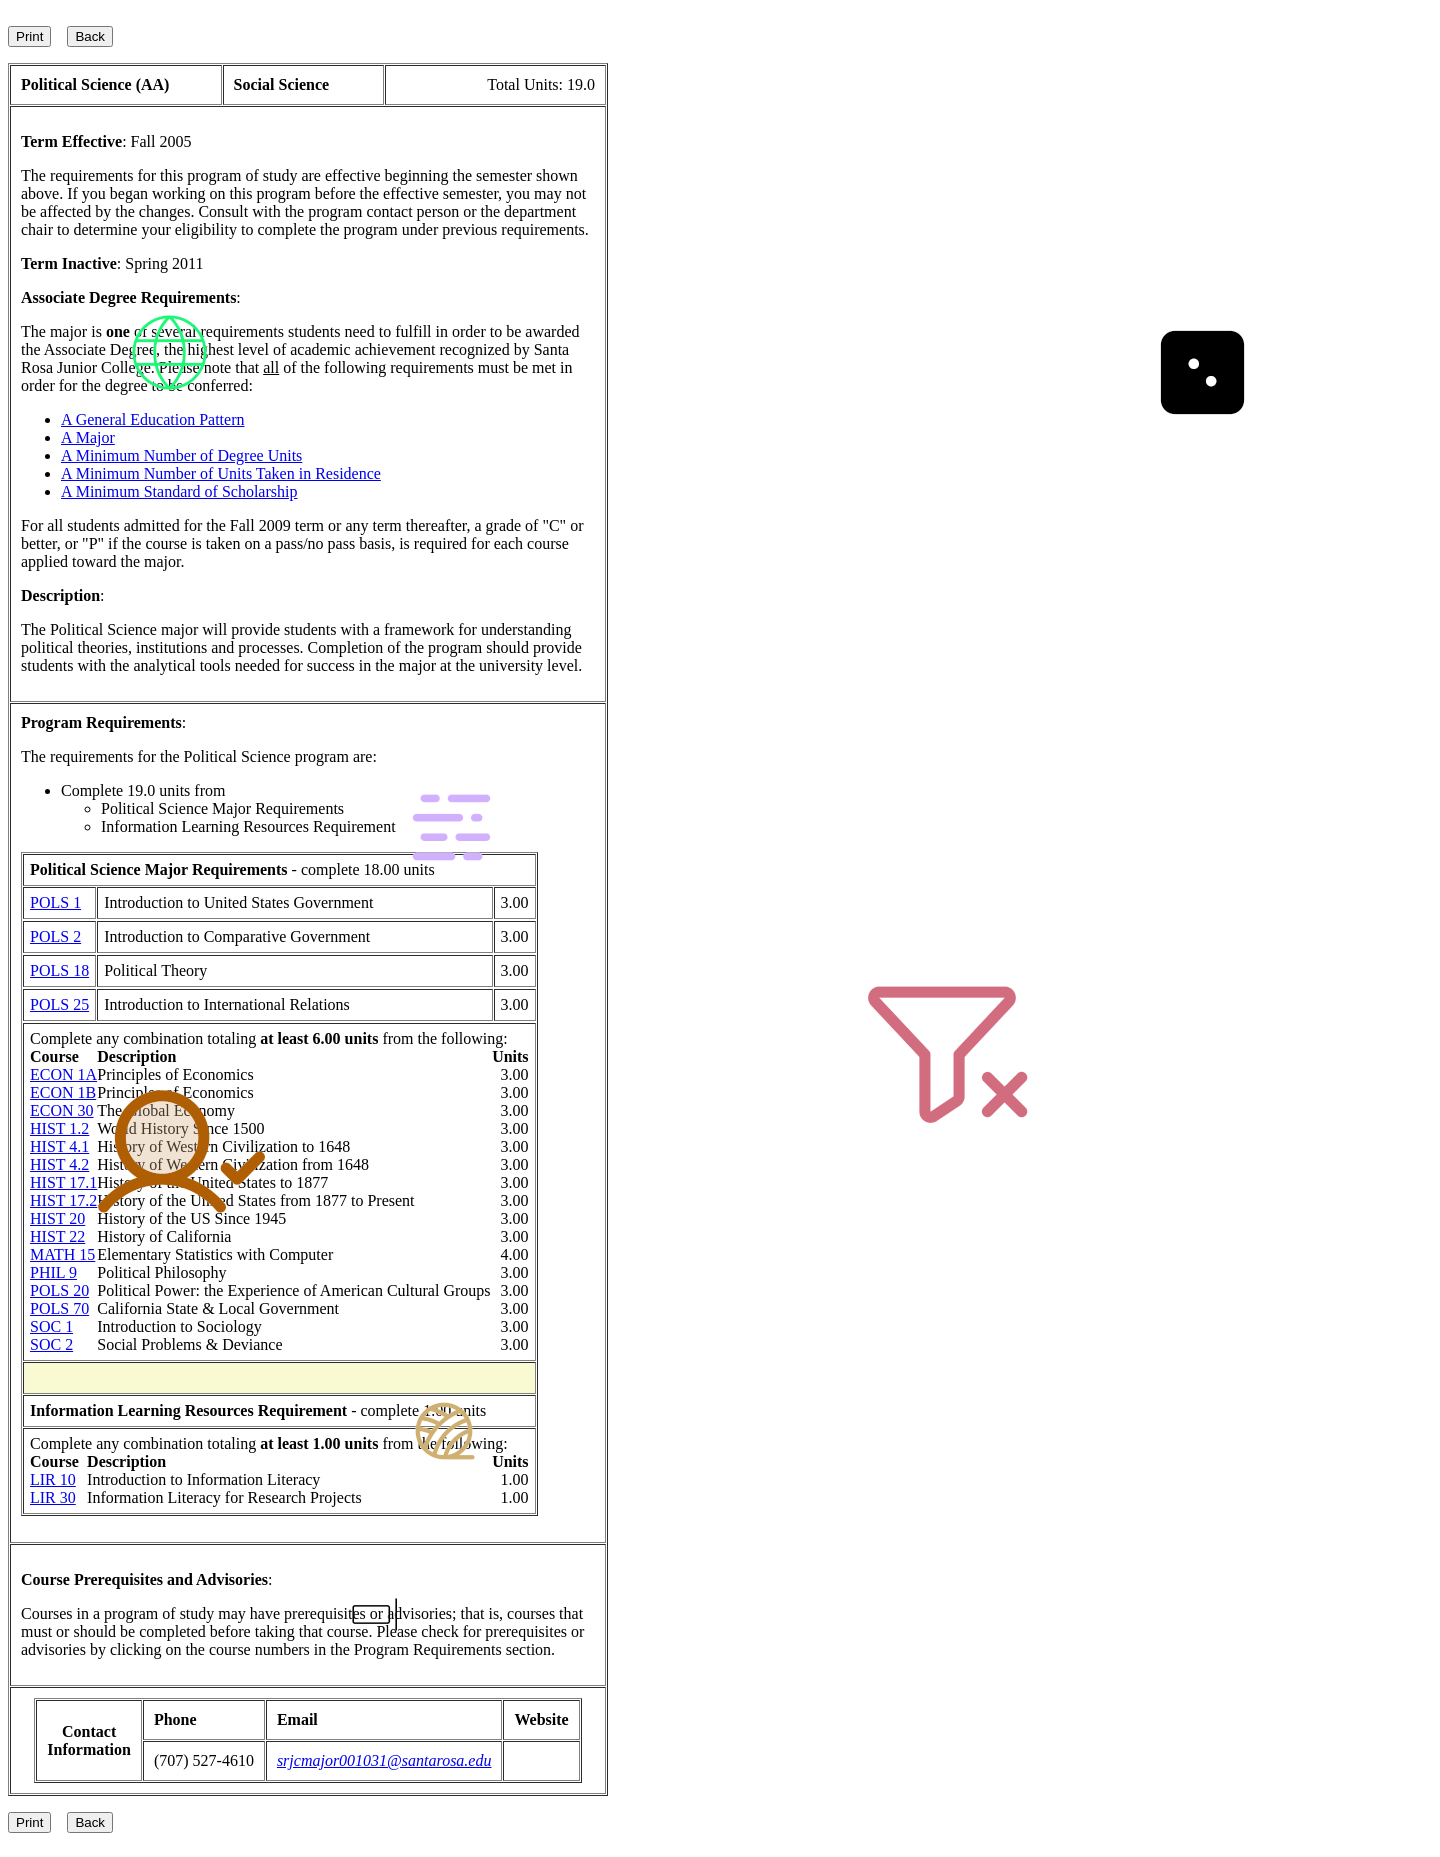 The height and width of the screenshot is (1857, 1440). Describe the element at coordinates (169, 352) in the screenshot. I see `switch to global or worldwide view` at that location.